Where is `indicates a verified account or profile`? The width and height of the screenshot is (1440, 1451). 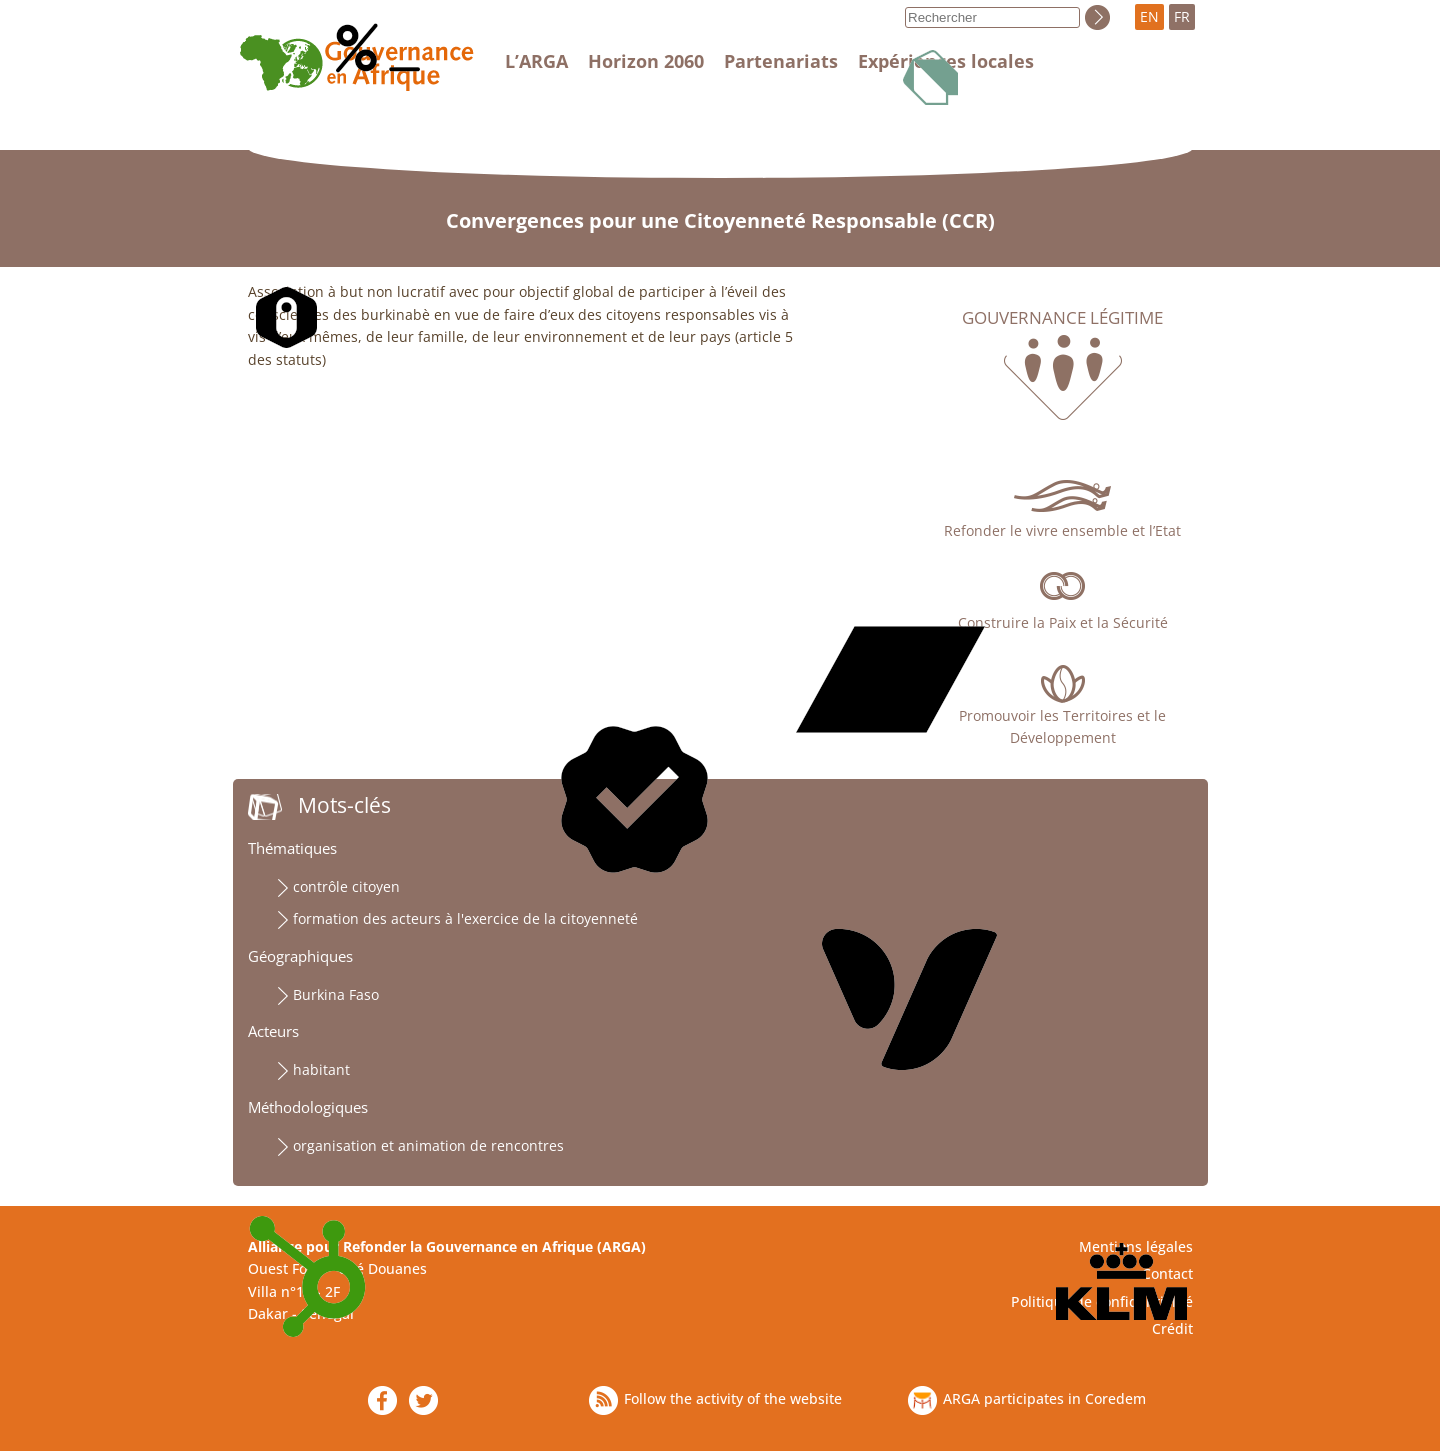
indicates a verified account or profile is located at coordinates (634, 799).